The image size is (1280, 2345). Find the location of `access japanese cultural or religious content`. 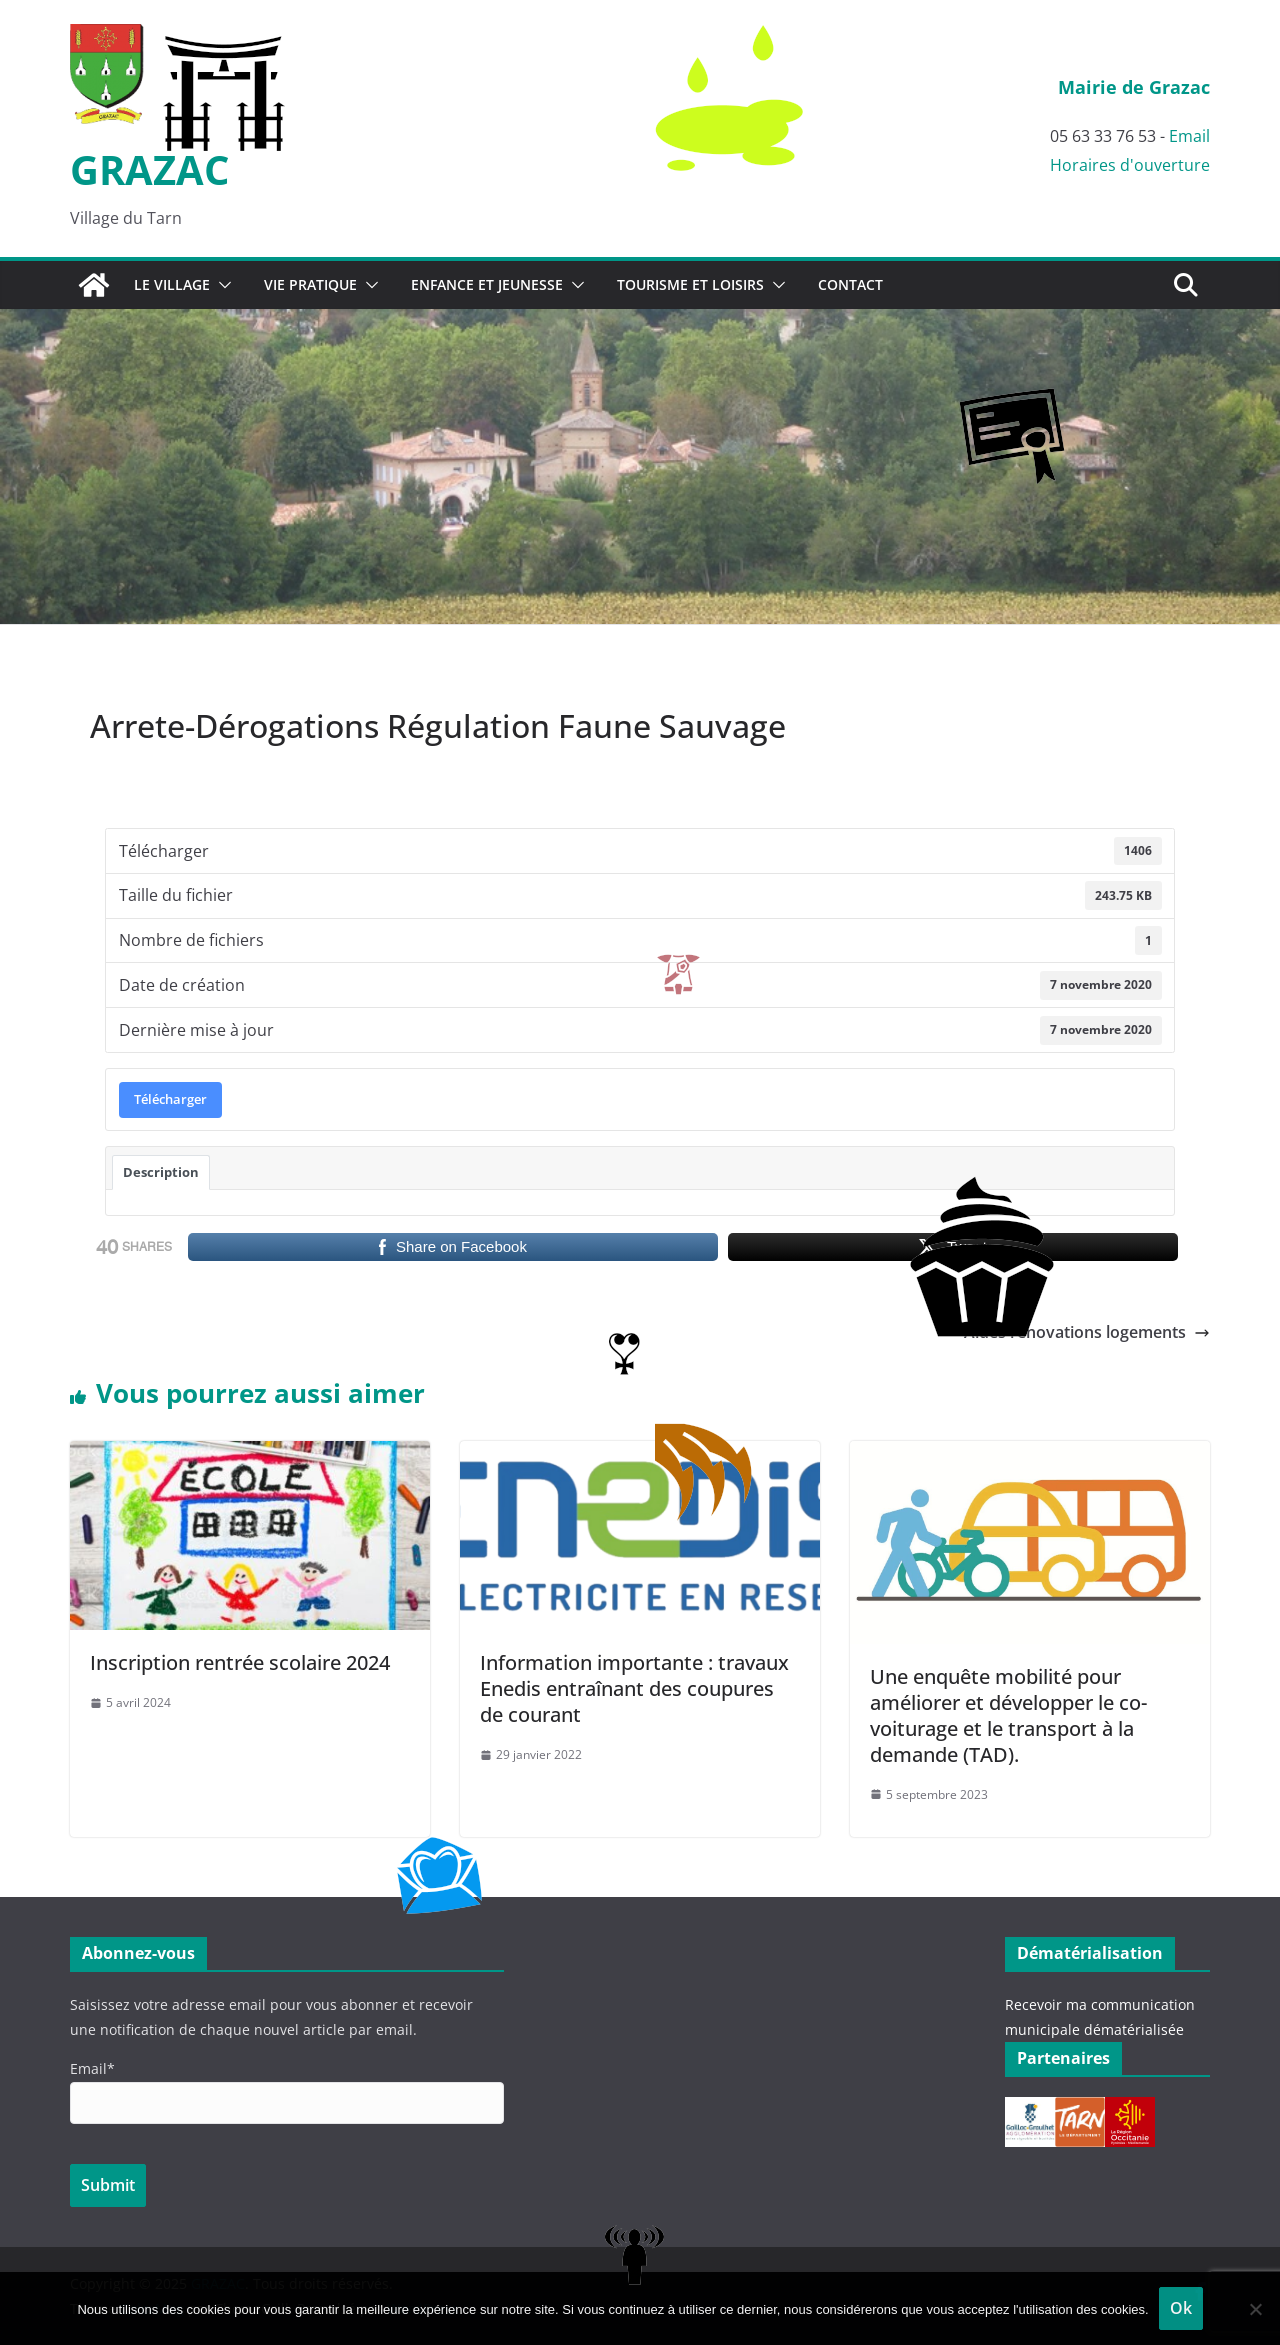

access japanese cultural or religious content is located at coordinates (224, 90).